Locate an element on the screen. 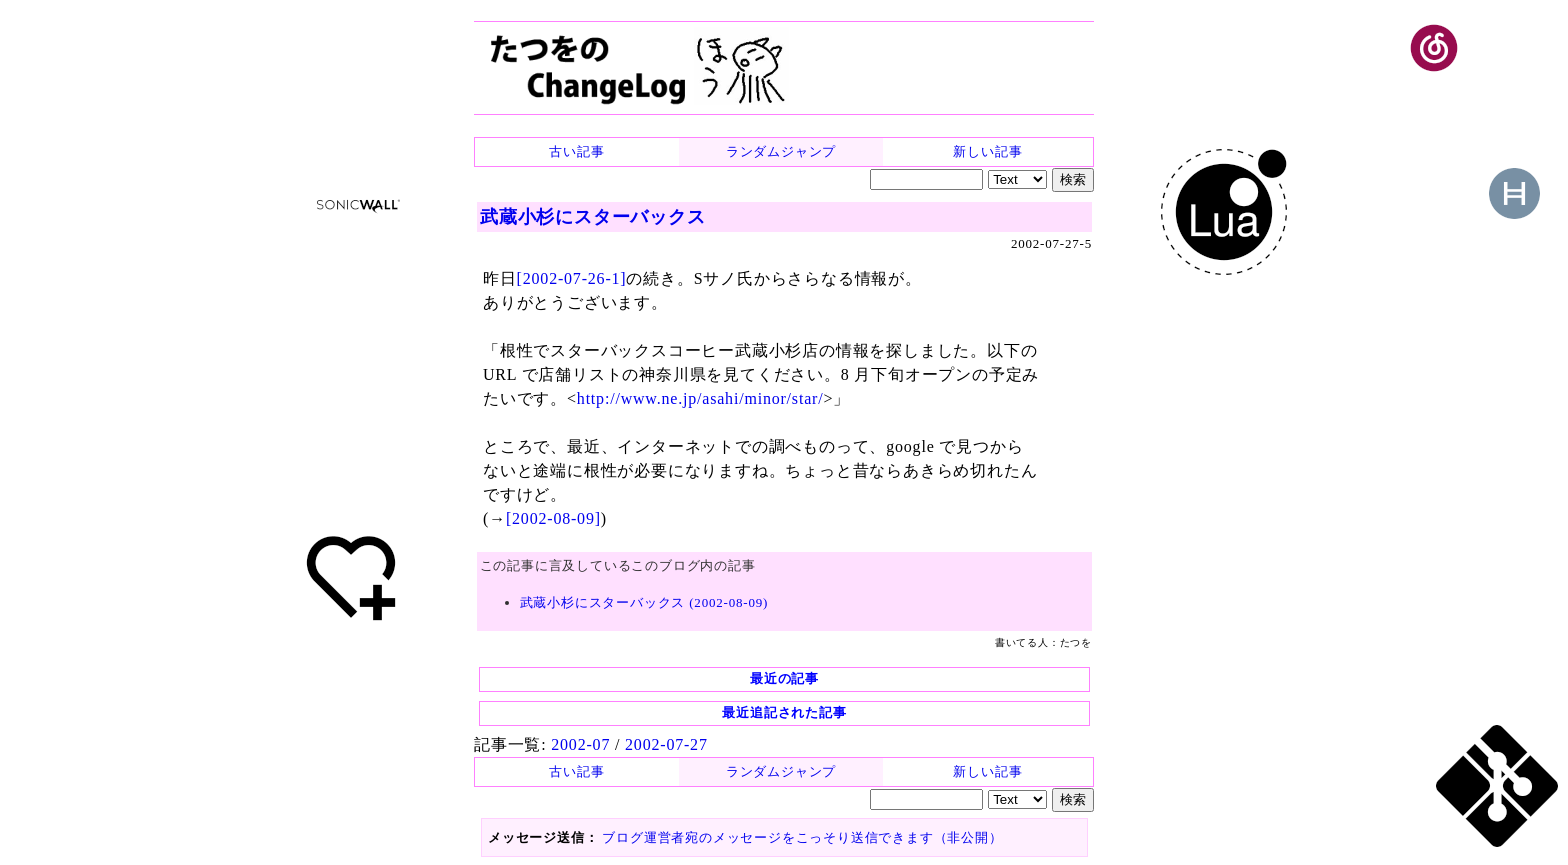 The height and width of the screenshot is (865, 1568). sonicwall network security branding is located at coordinates (358, 206).